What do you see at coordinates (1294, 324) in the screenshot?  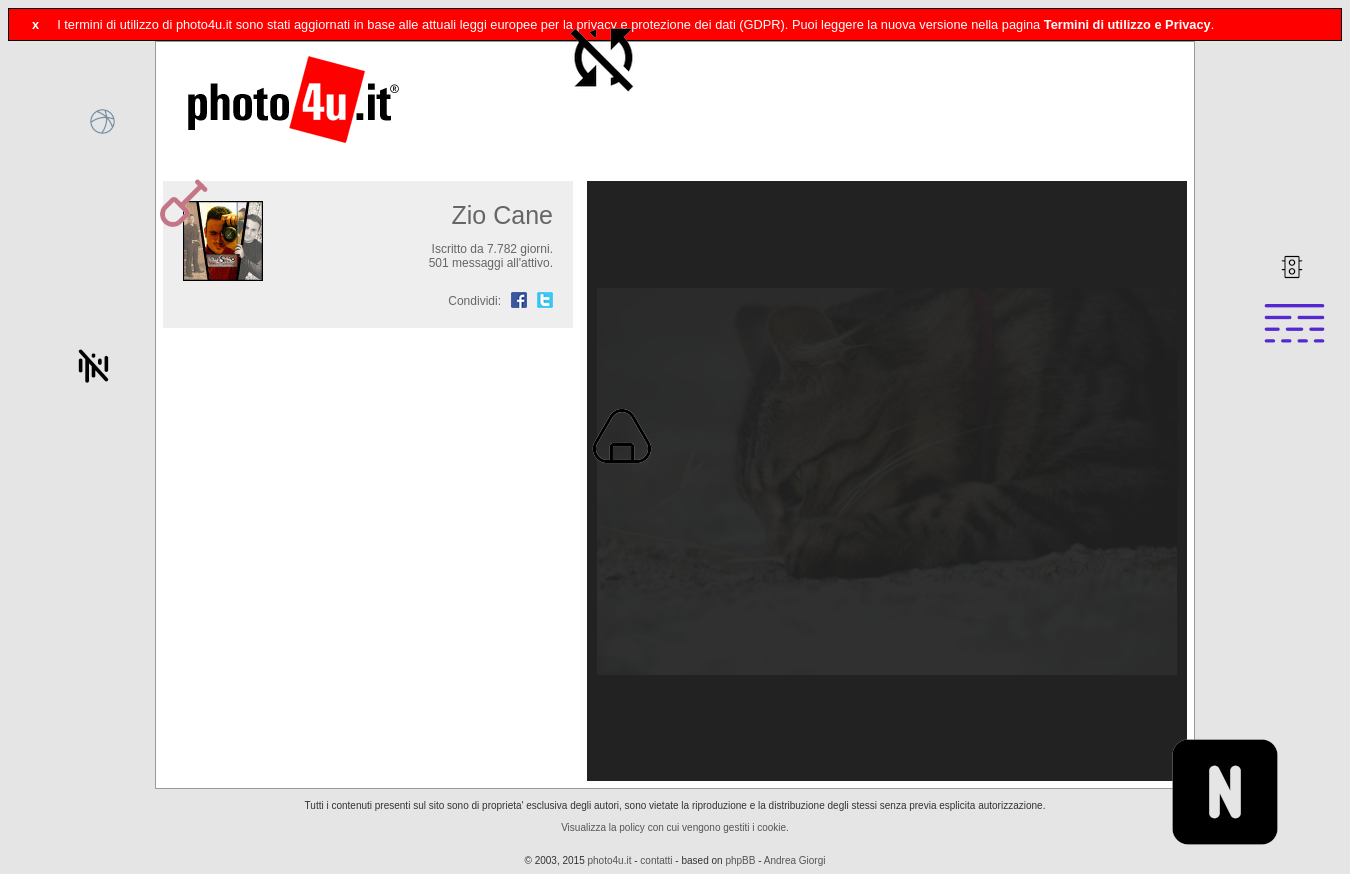 I see `apply a gradient effect to an element` at bounding box center [1294, 324].